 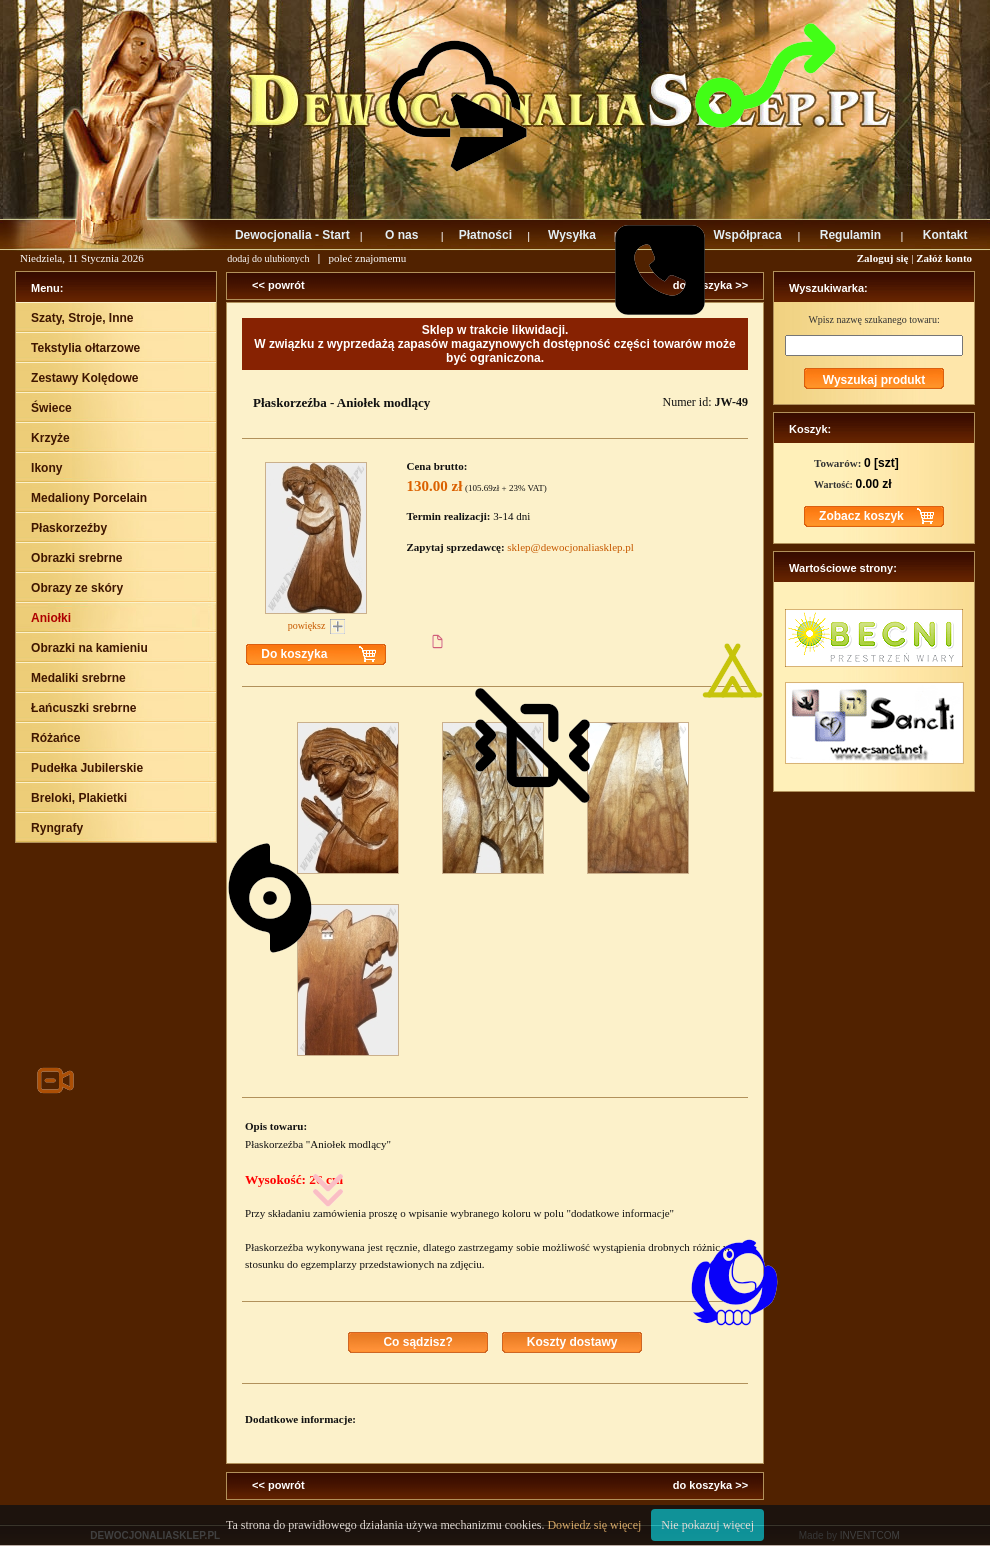 What do you see at coordinates (459, 102) in the screenshot?
I see `send to remote agent or cloud service` at bounding box center [459, 102].